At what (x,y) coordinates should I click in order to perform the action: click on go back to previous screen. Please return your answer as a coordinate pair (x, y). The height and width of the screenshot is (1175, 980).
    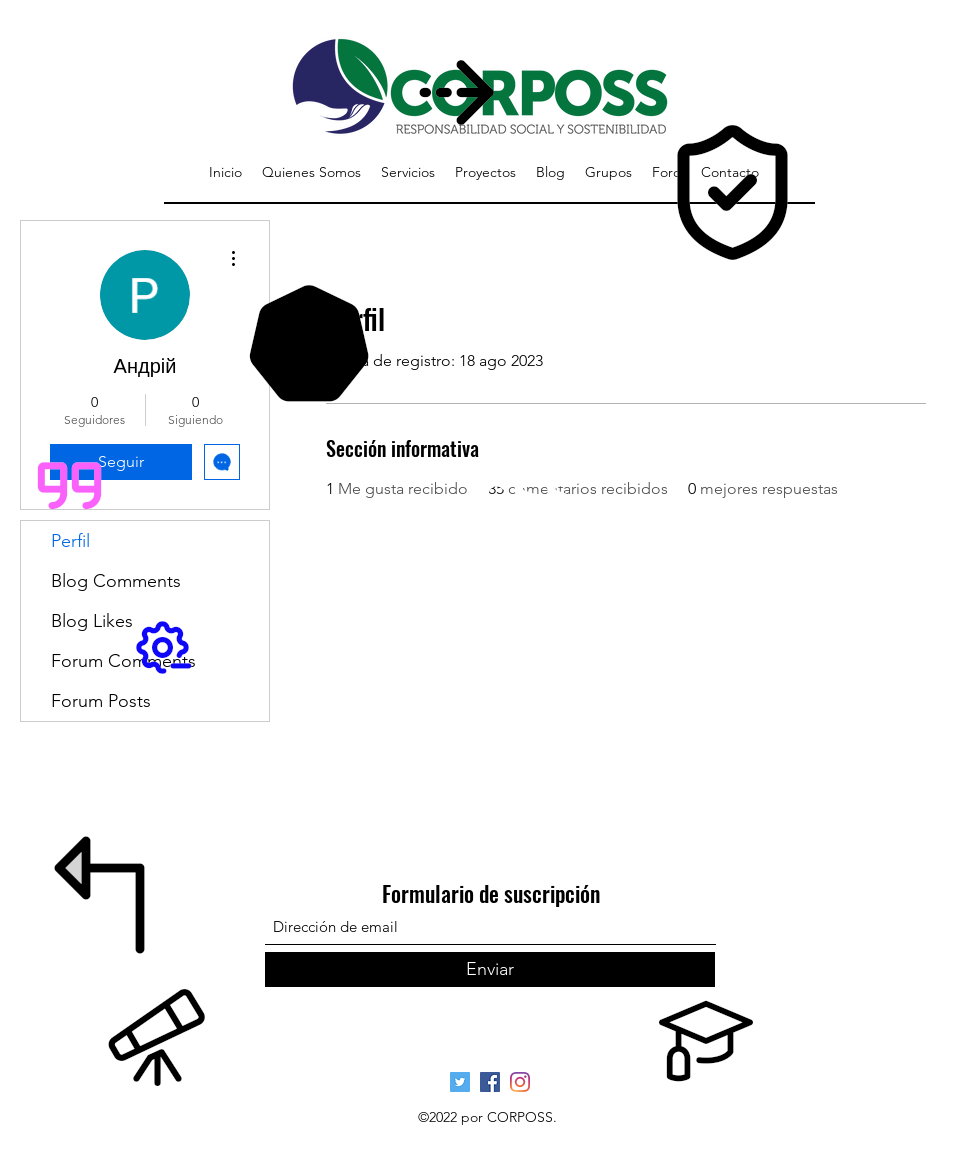
    Looking at the image, I should click on (104, 895).